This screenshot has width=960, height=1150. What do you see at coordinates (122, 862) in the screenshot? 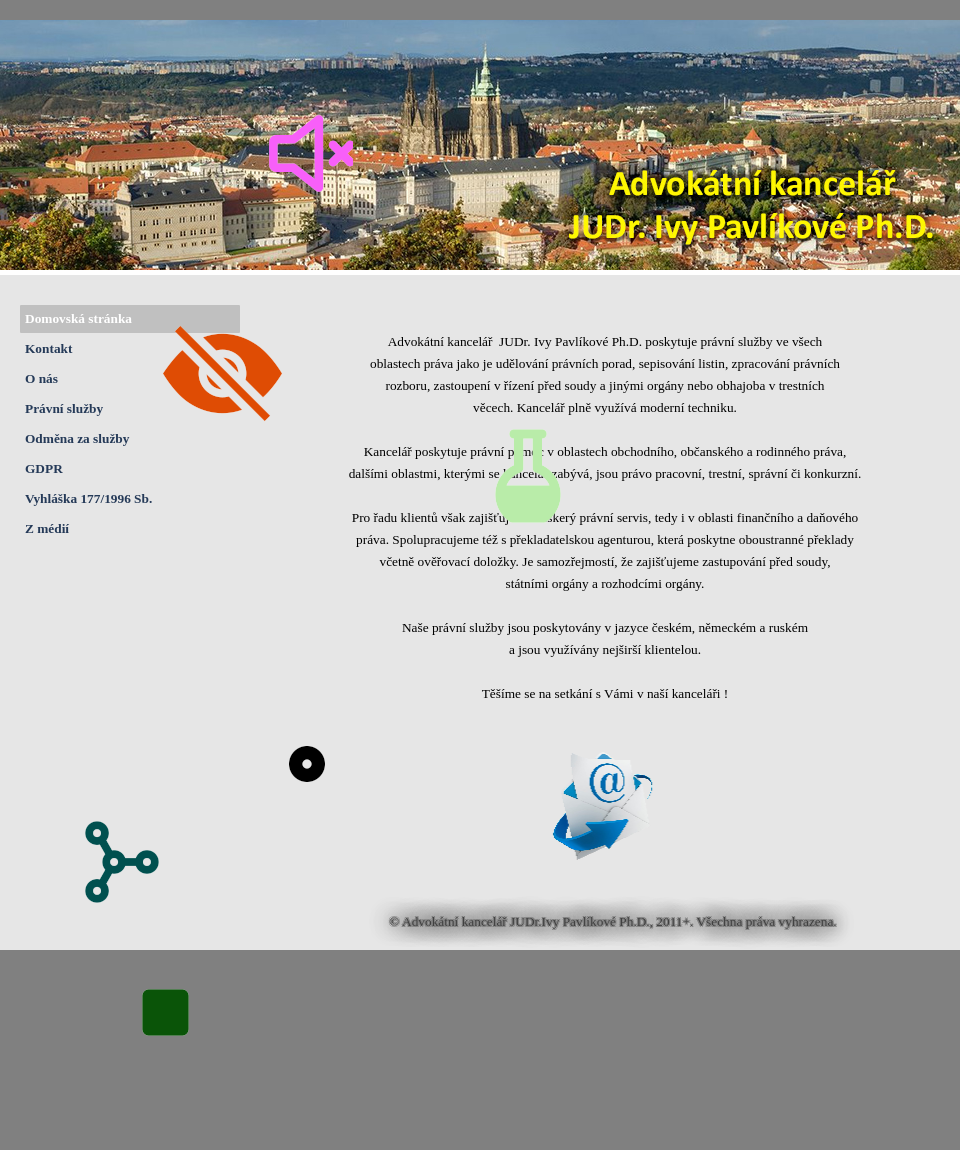
I see `select or switch AI model` at bounding box center [122, 862].